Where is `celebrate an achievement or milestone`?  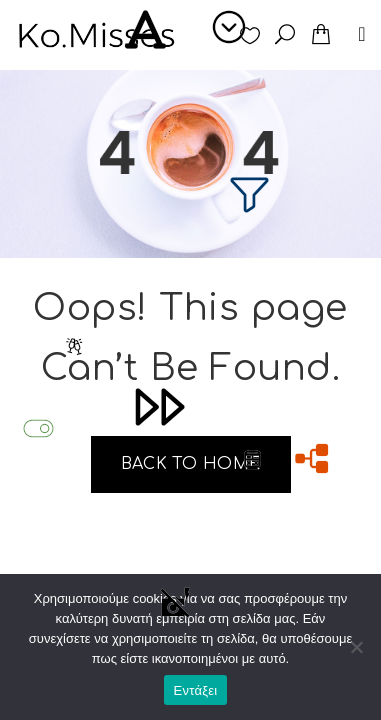
celebrate an achievement or milestone is located at coordinates (74, 346).